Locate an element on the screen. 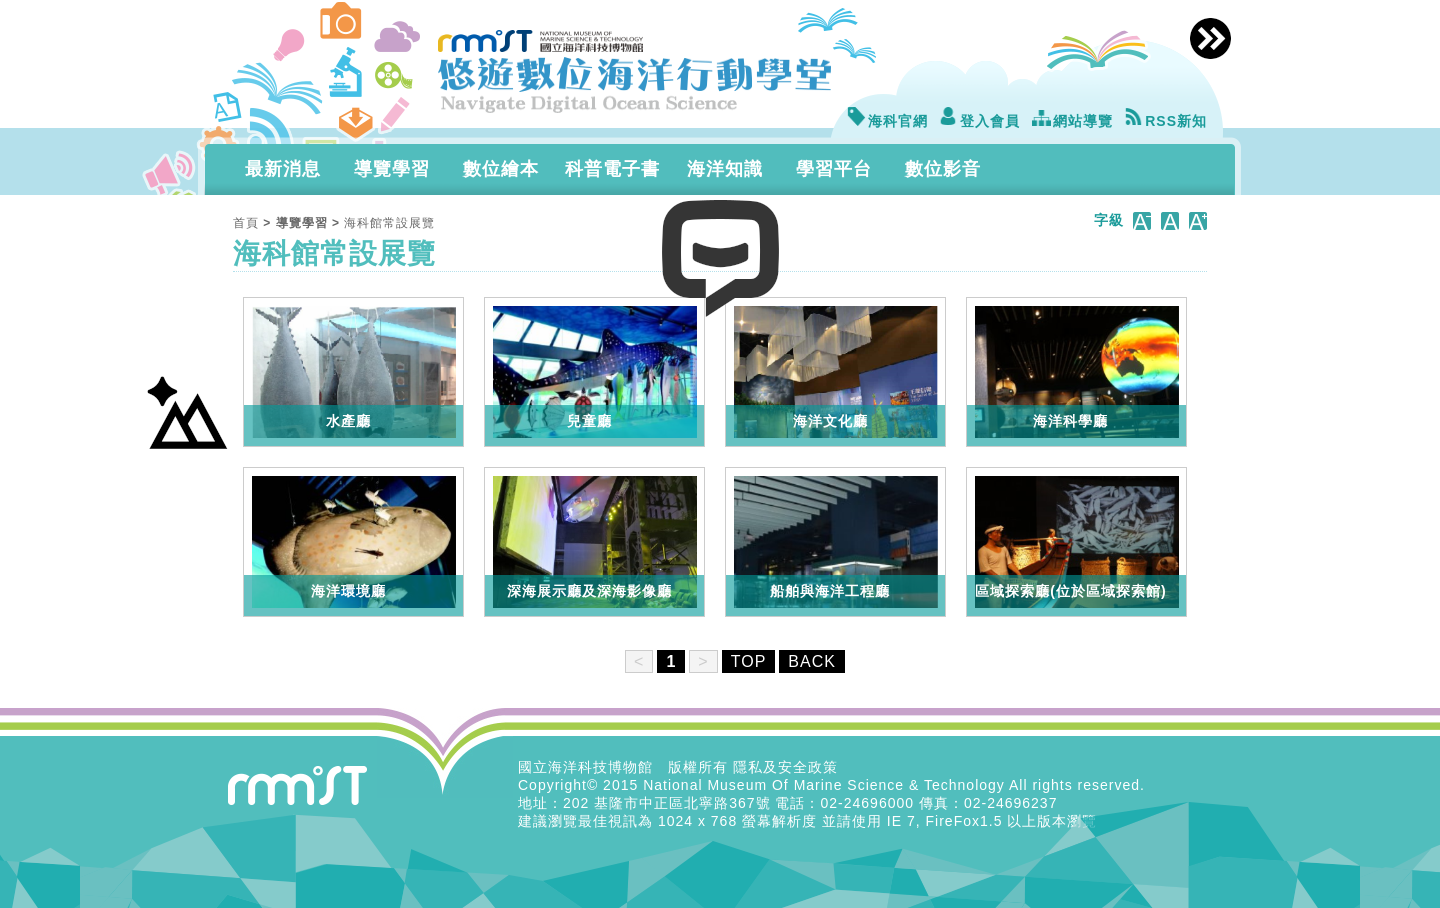  open chatbot assistant is located at coordinates (720, 258).